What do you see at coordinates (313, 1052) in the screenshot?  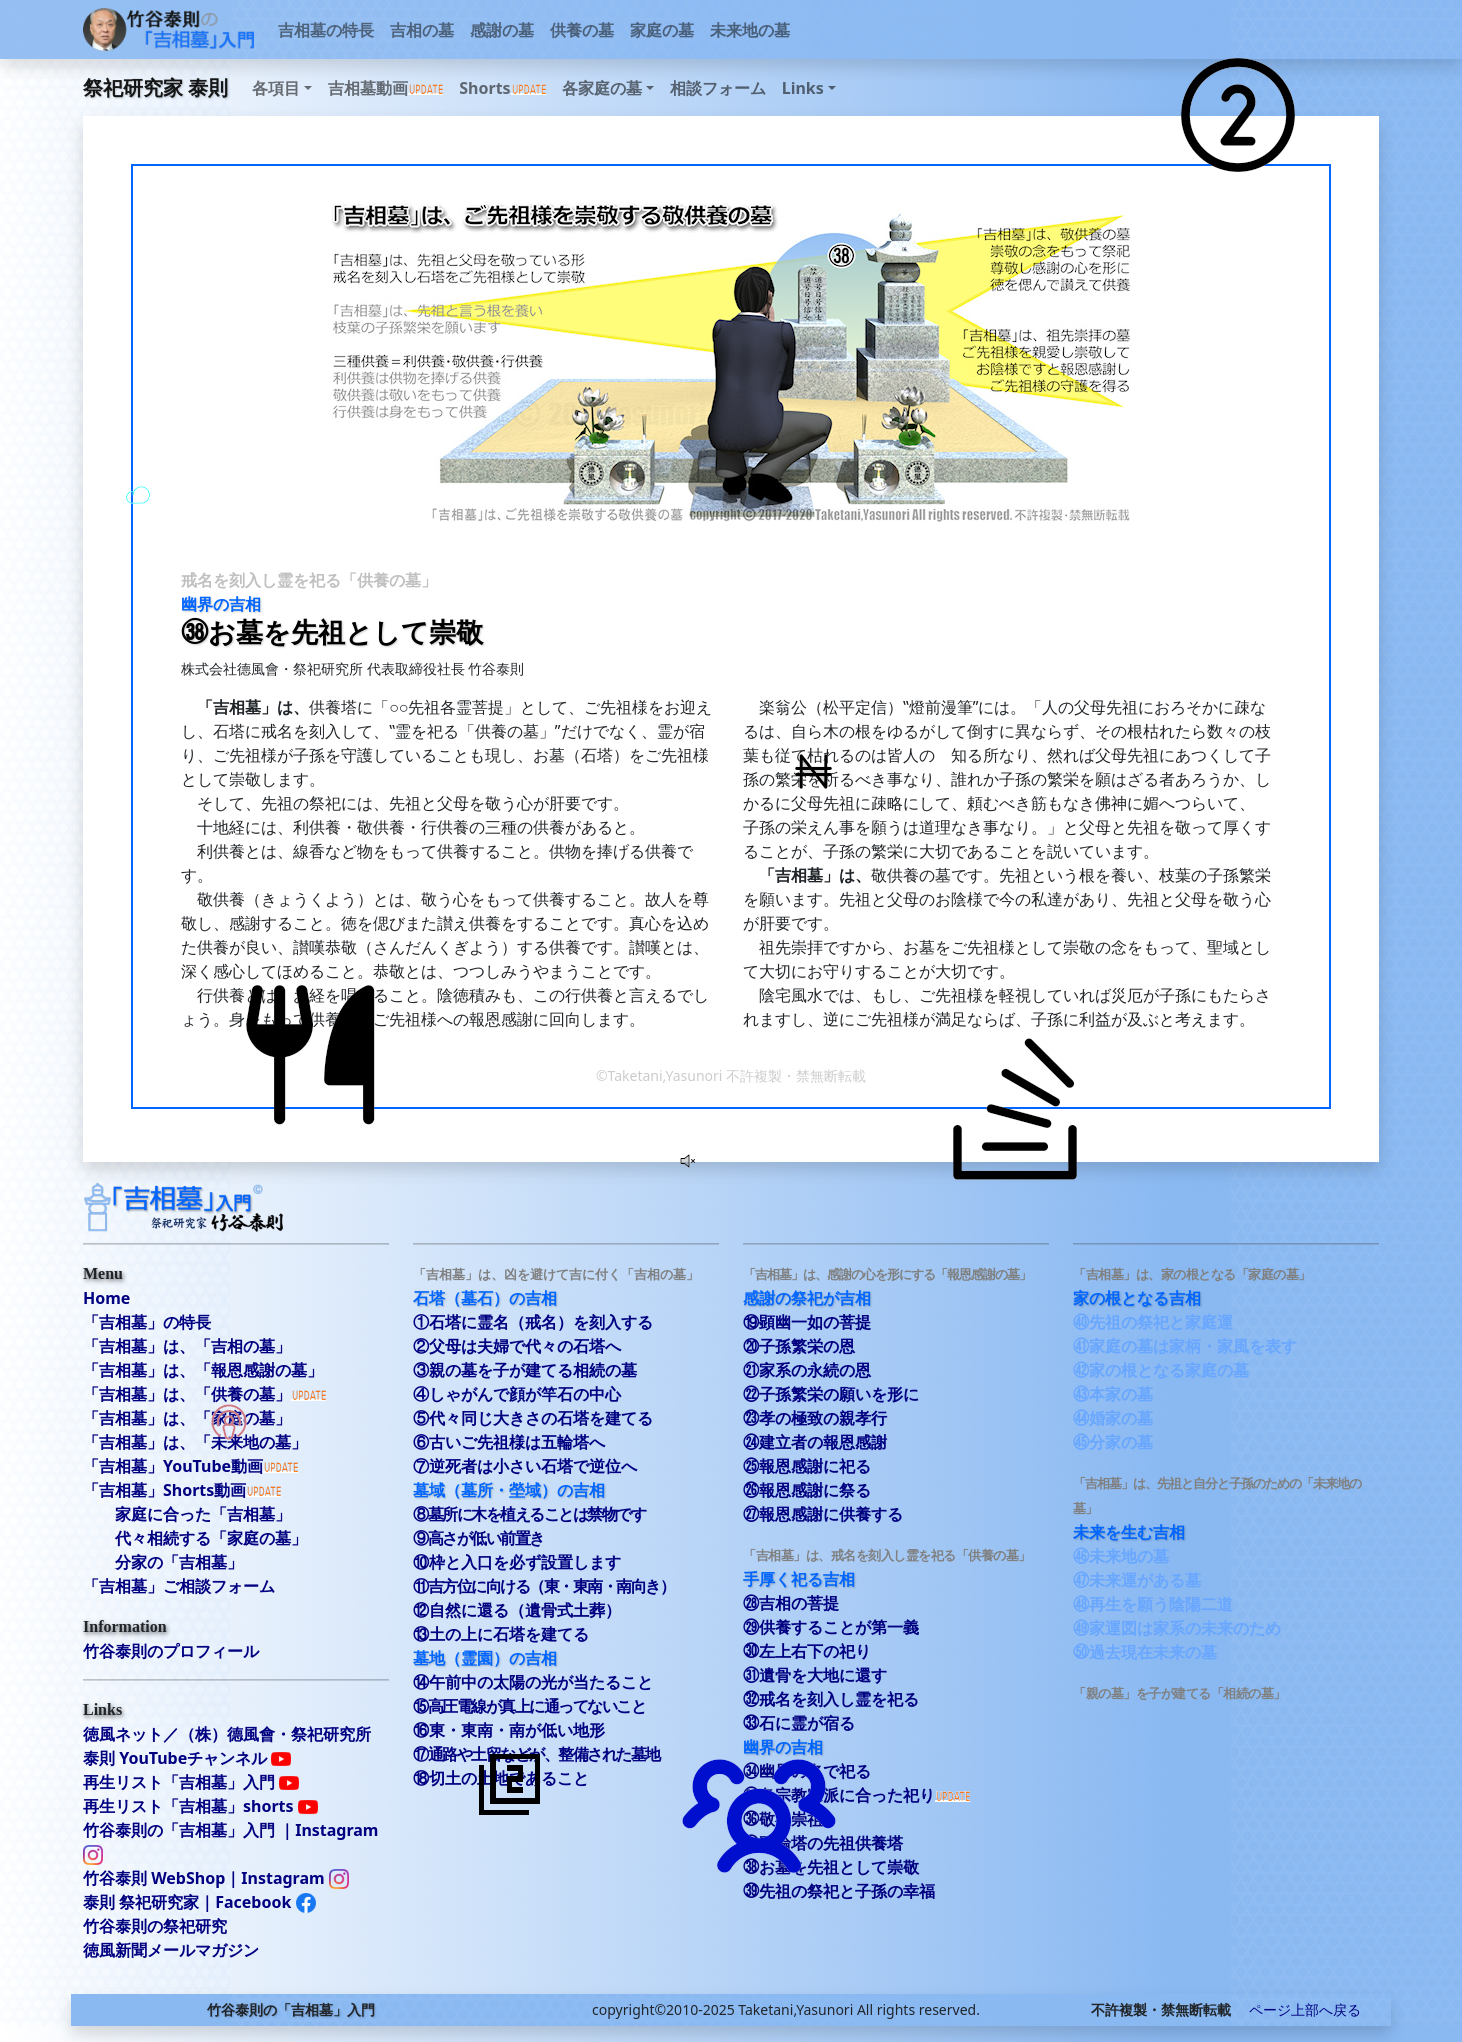 I see `access food and dining options` at bounding box center [313, 1052].